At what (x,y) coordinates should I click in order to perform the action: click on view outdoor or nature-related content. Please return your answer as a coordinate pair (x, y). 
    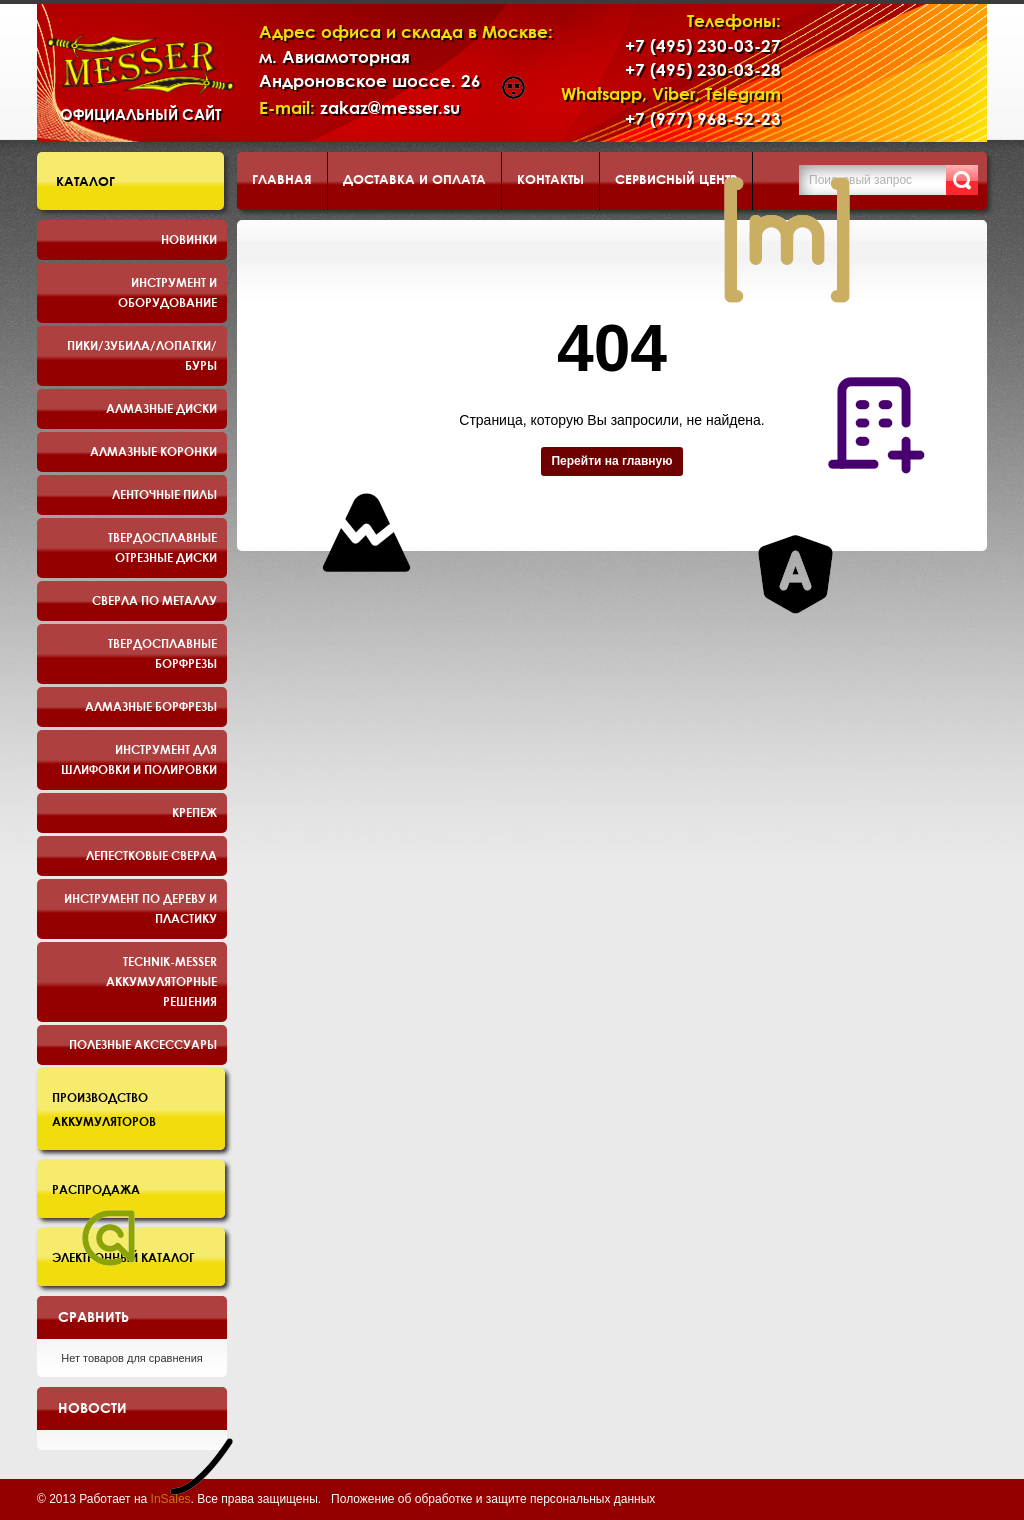
    Looking at the image, I should click on (366, 532).